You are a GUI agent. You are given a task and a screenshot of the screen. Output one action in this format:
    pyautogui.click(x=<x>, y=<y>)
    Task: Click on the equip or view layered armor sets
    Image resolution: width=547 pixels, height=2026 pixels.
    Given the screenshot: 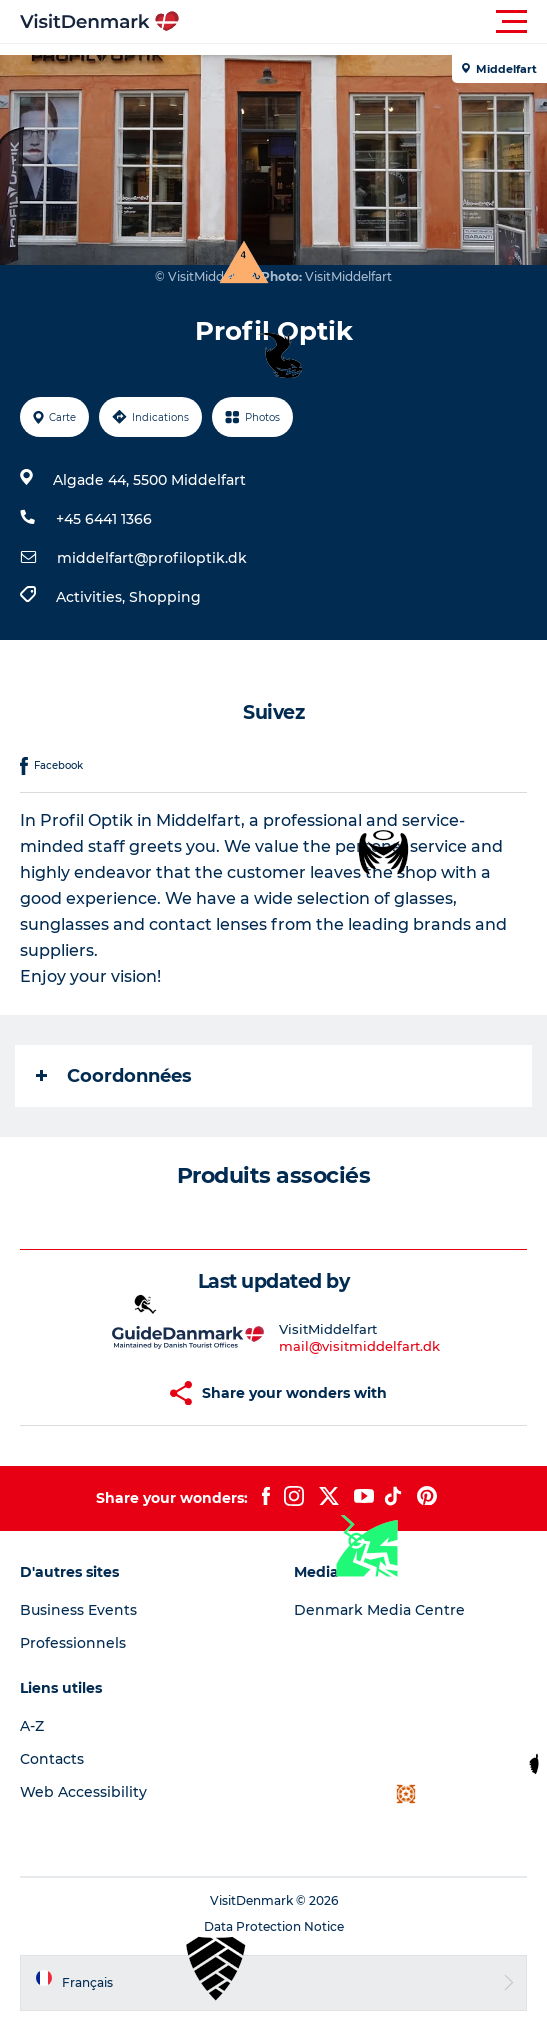 What is the action you would take?
    pyautogui.click(x=215, y=1968)
    